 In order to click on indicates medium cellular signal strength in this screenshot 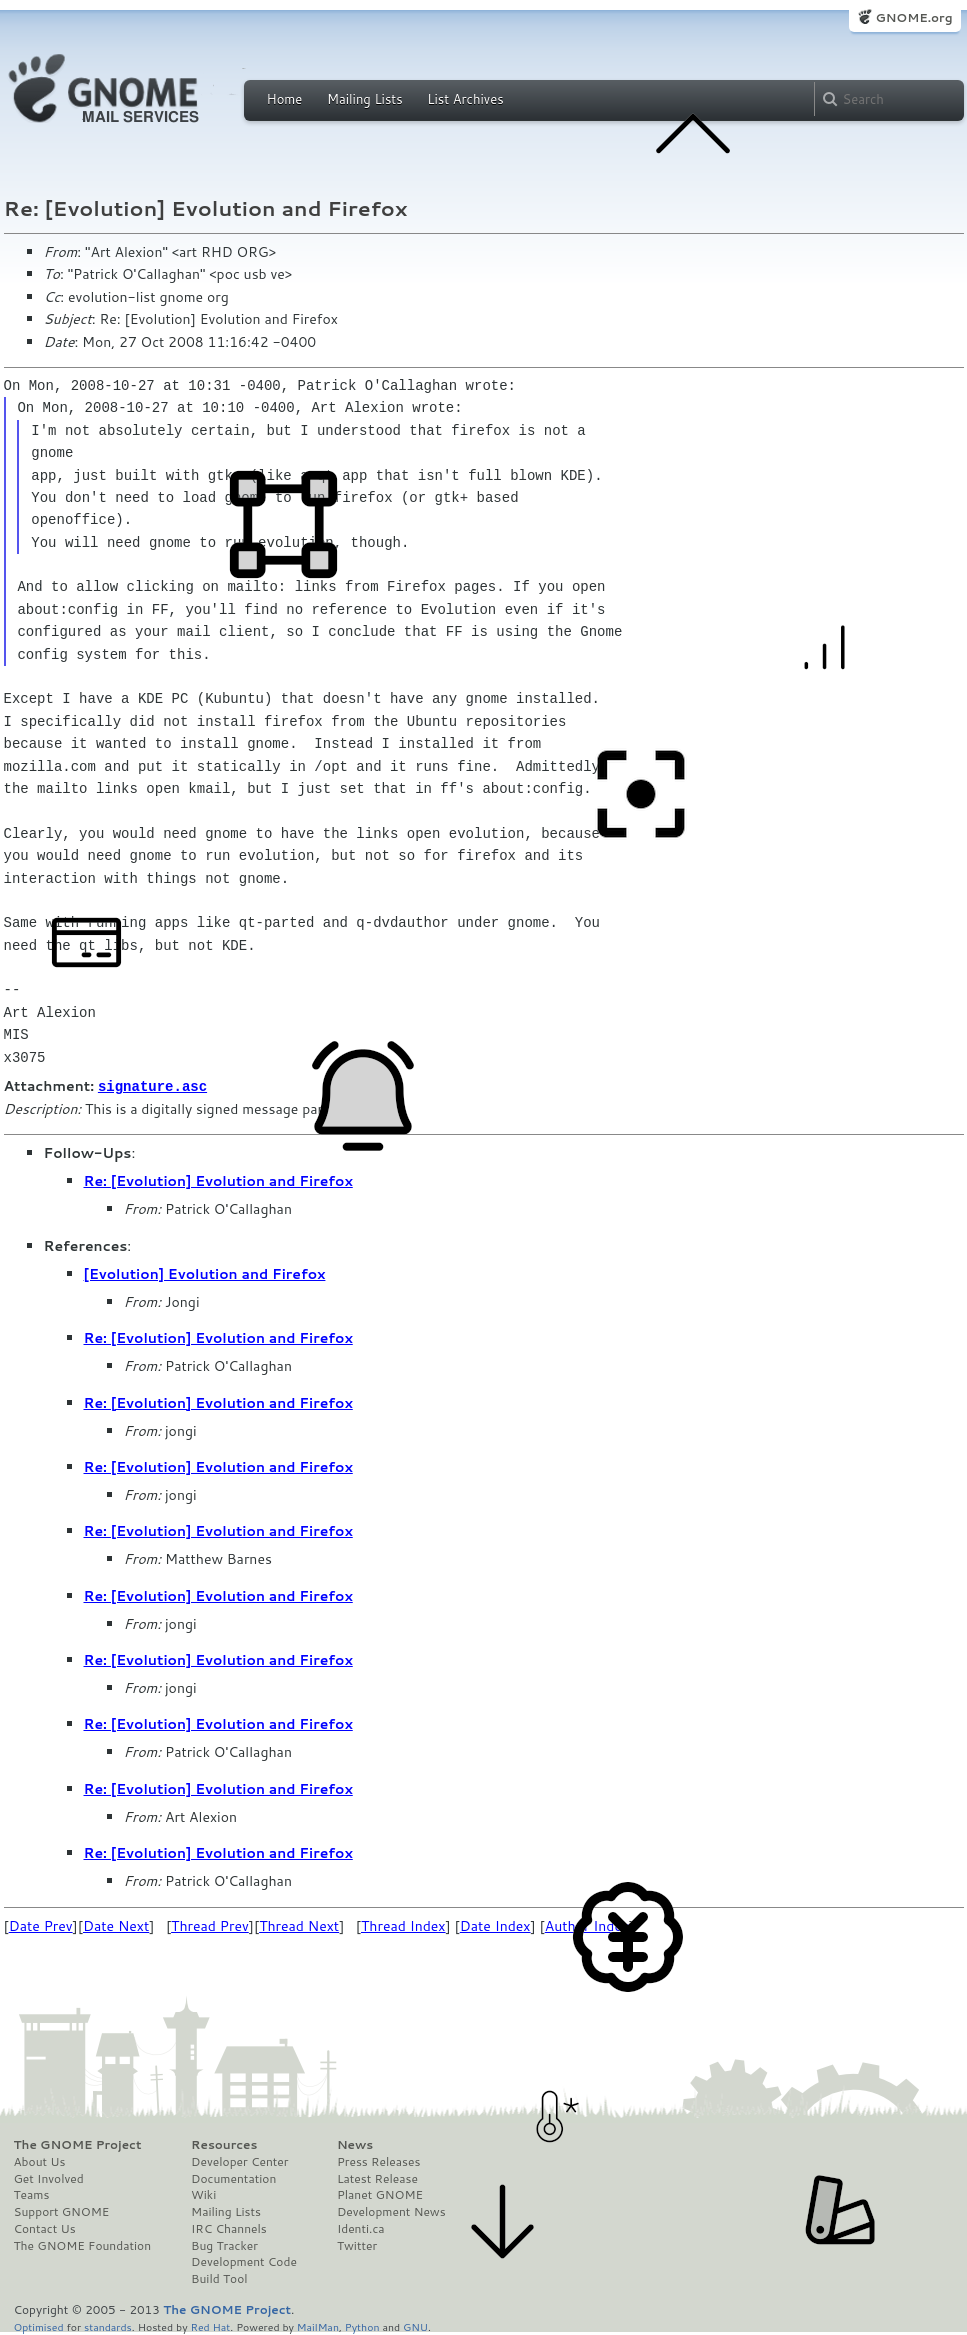, I will do `click(846, 634)`.